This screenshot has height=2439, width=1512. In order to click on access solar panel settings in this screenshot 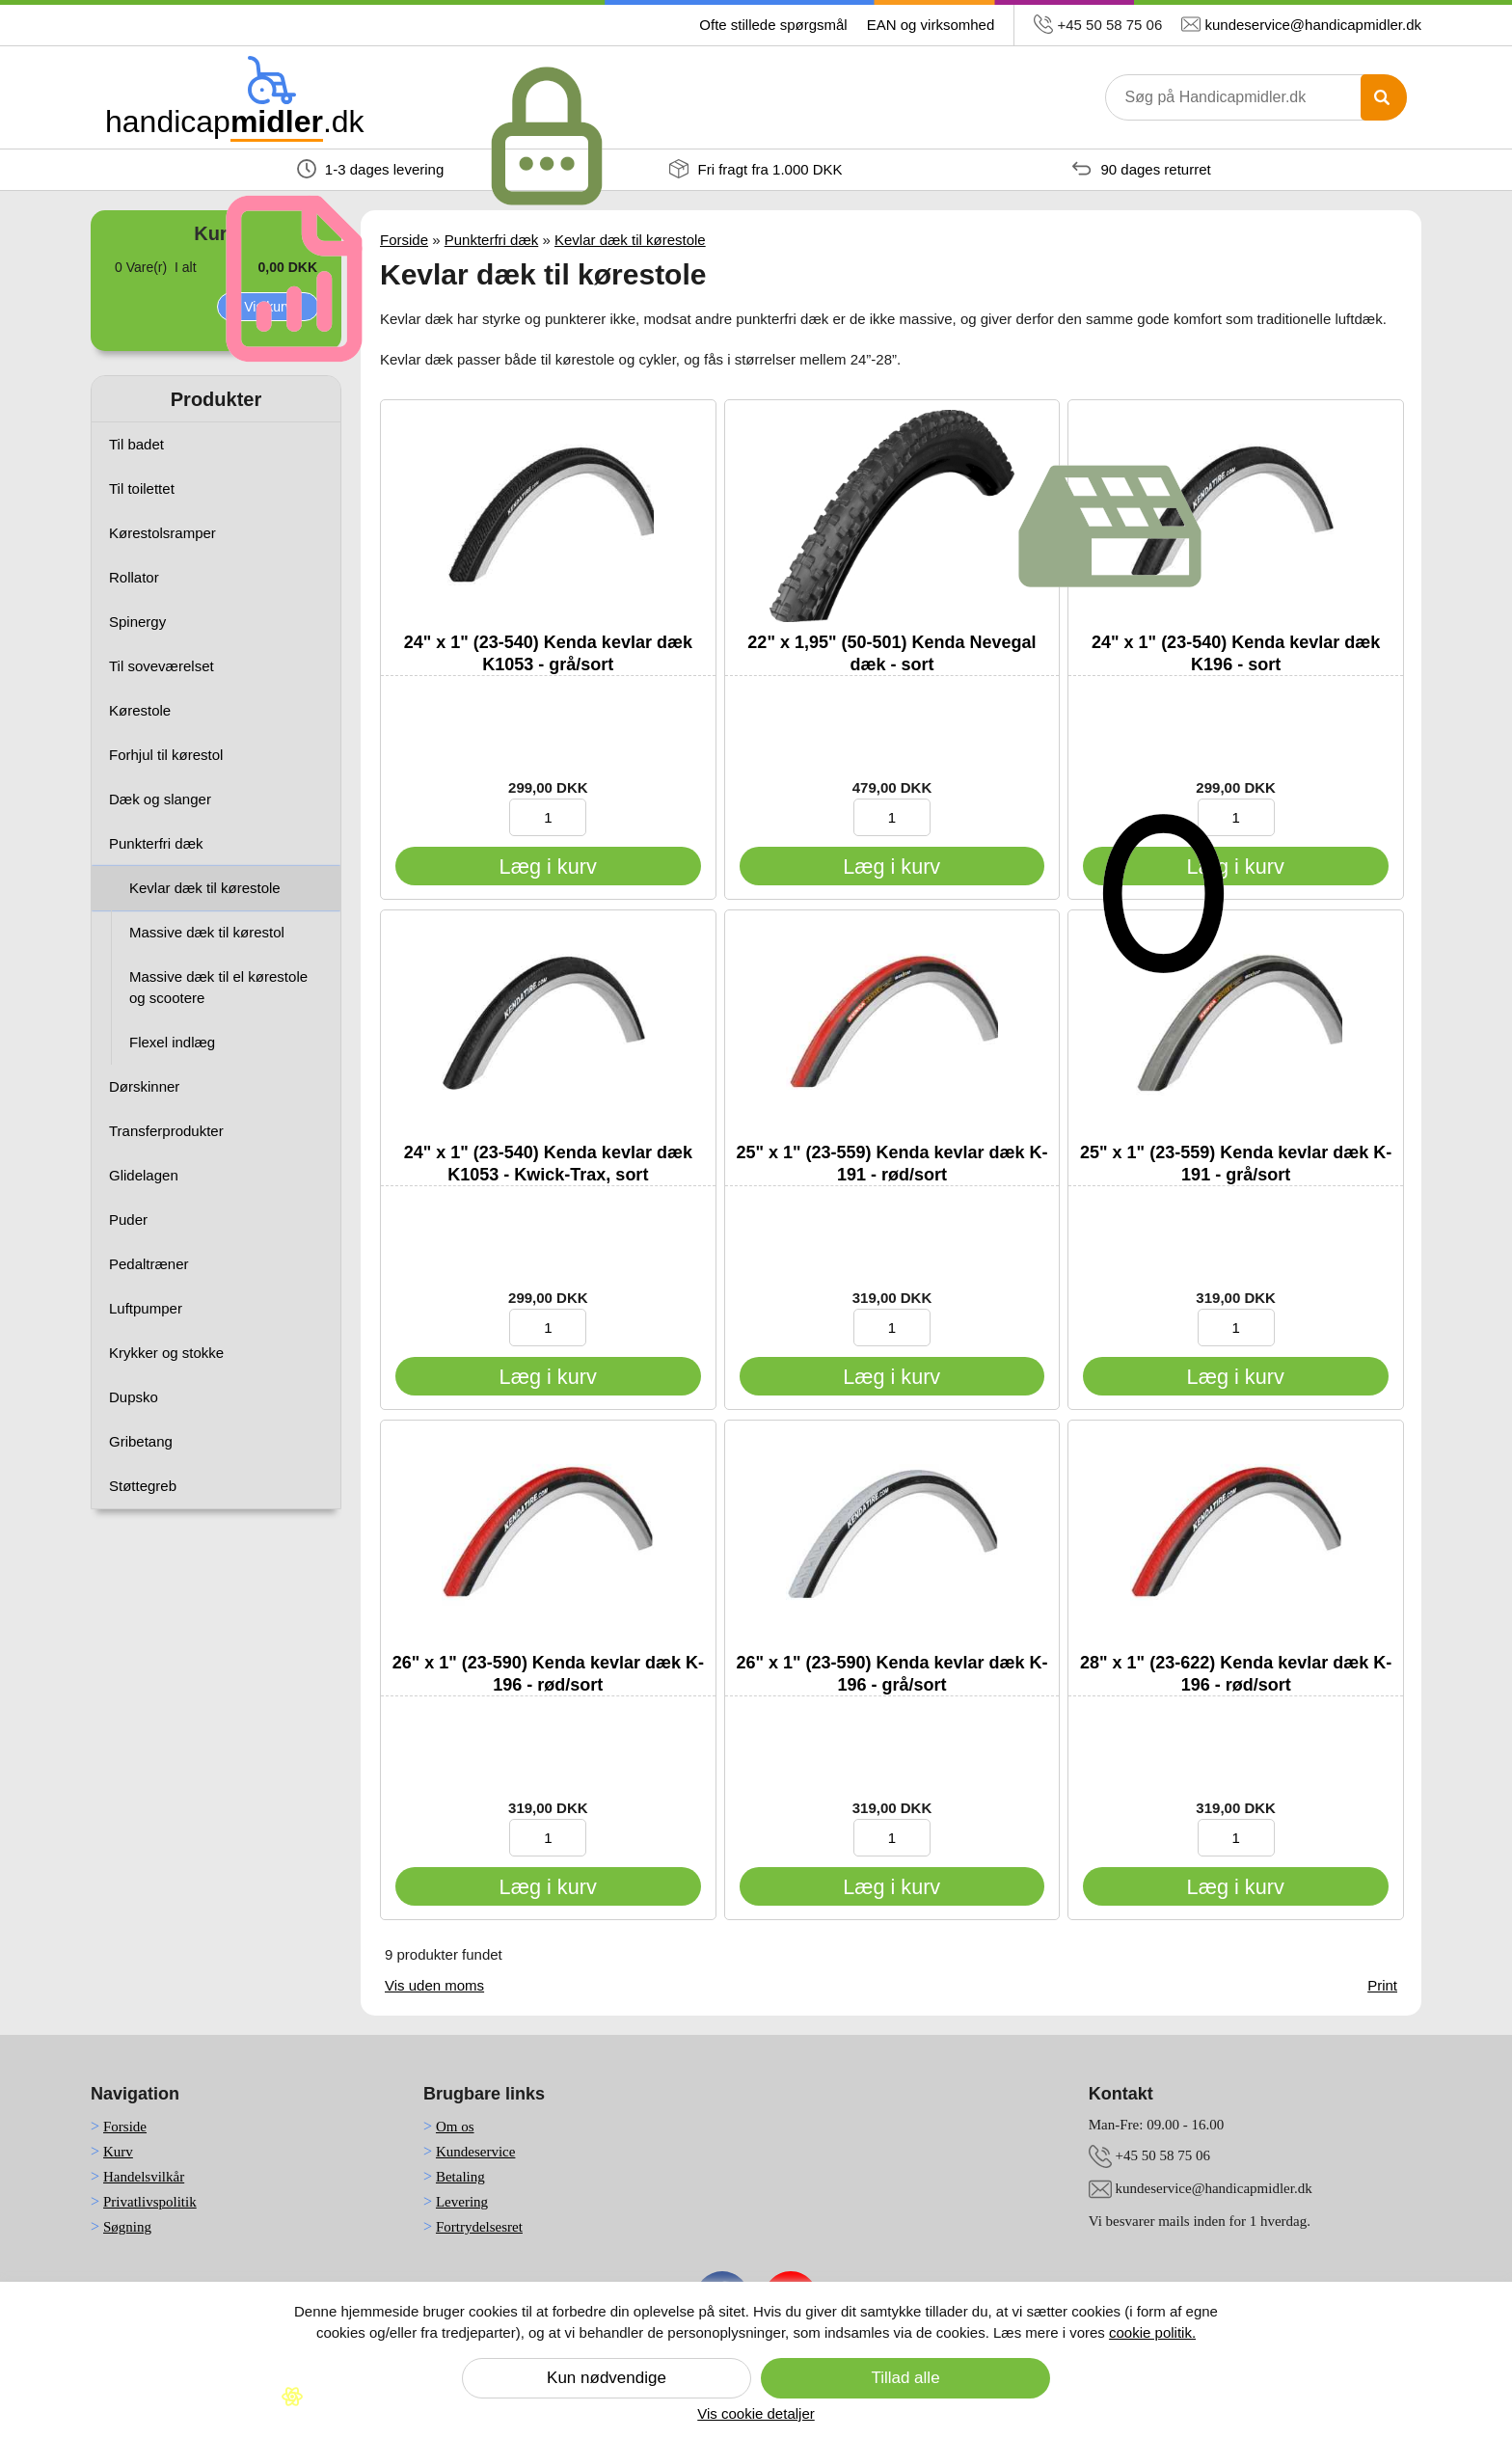, I will do `click(1110, 532)`.